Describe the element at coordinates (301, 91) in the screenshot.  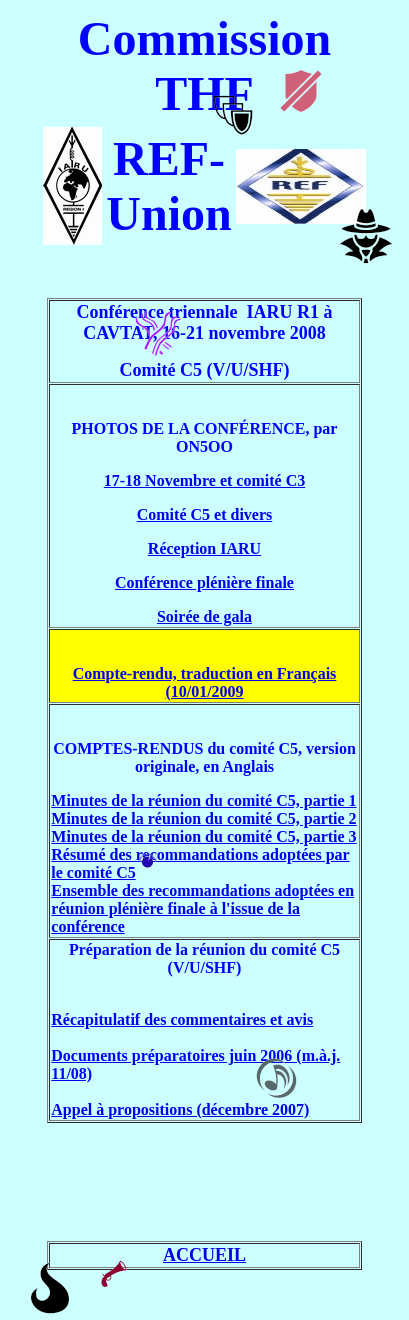
I see `protection or security features are disabled` at that location.